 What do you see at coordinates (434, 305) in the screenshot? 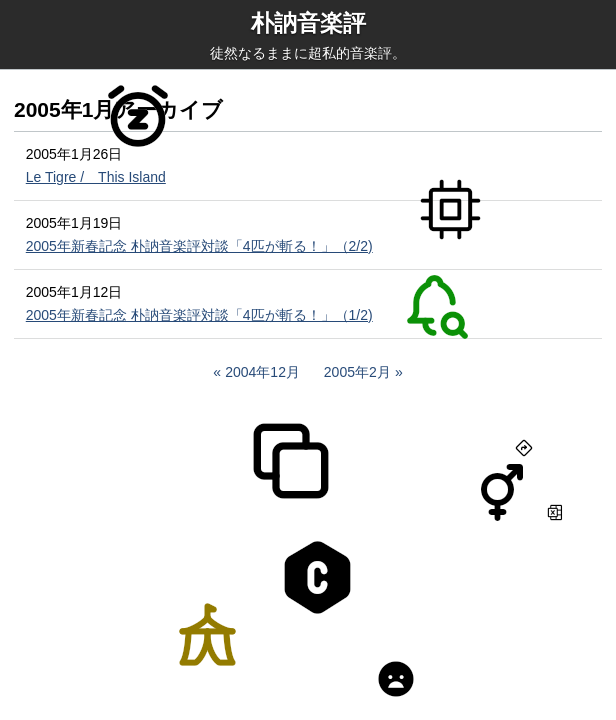
I see `search through your notifications` at bounding box center [434, 305].